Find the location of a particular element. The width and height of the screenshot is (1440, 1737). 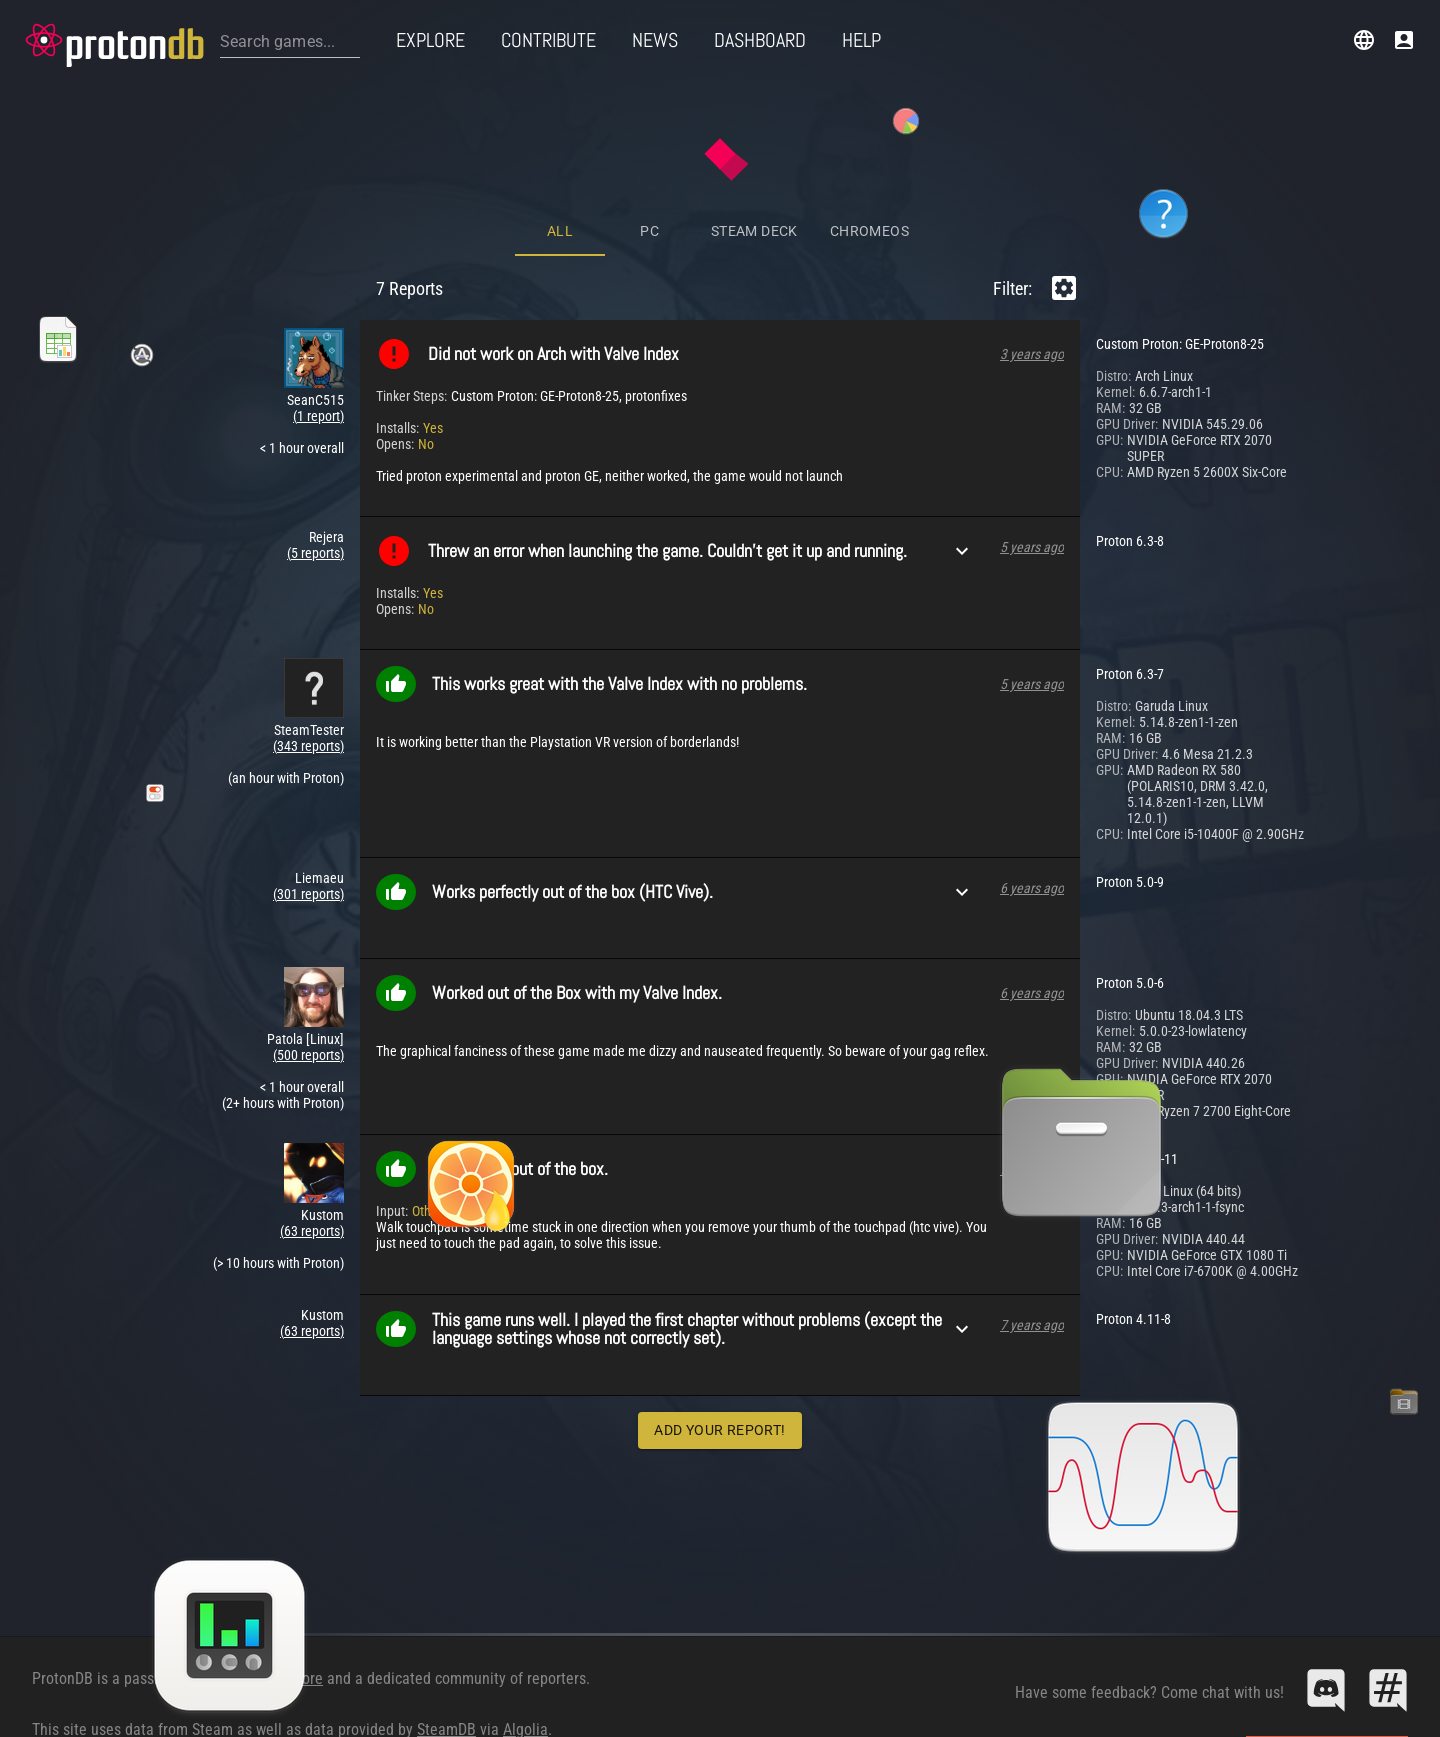

open help or support documentation is located at coordinates (1163, 213).